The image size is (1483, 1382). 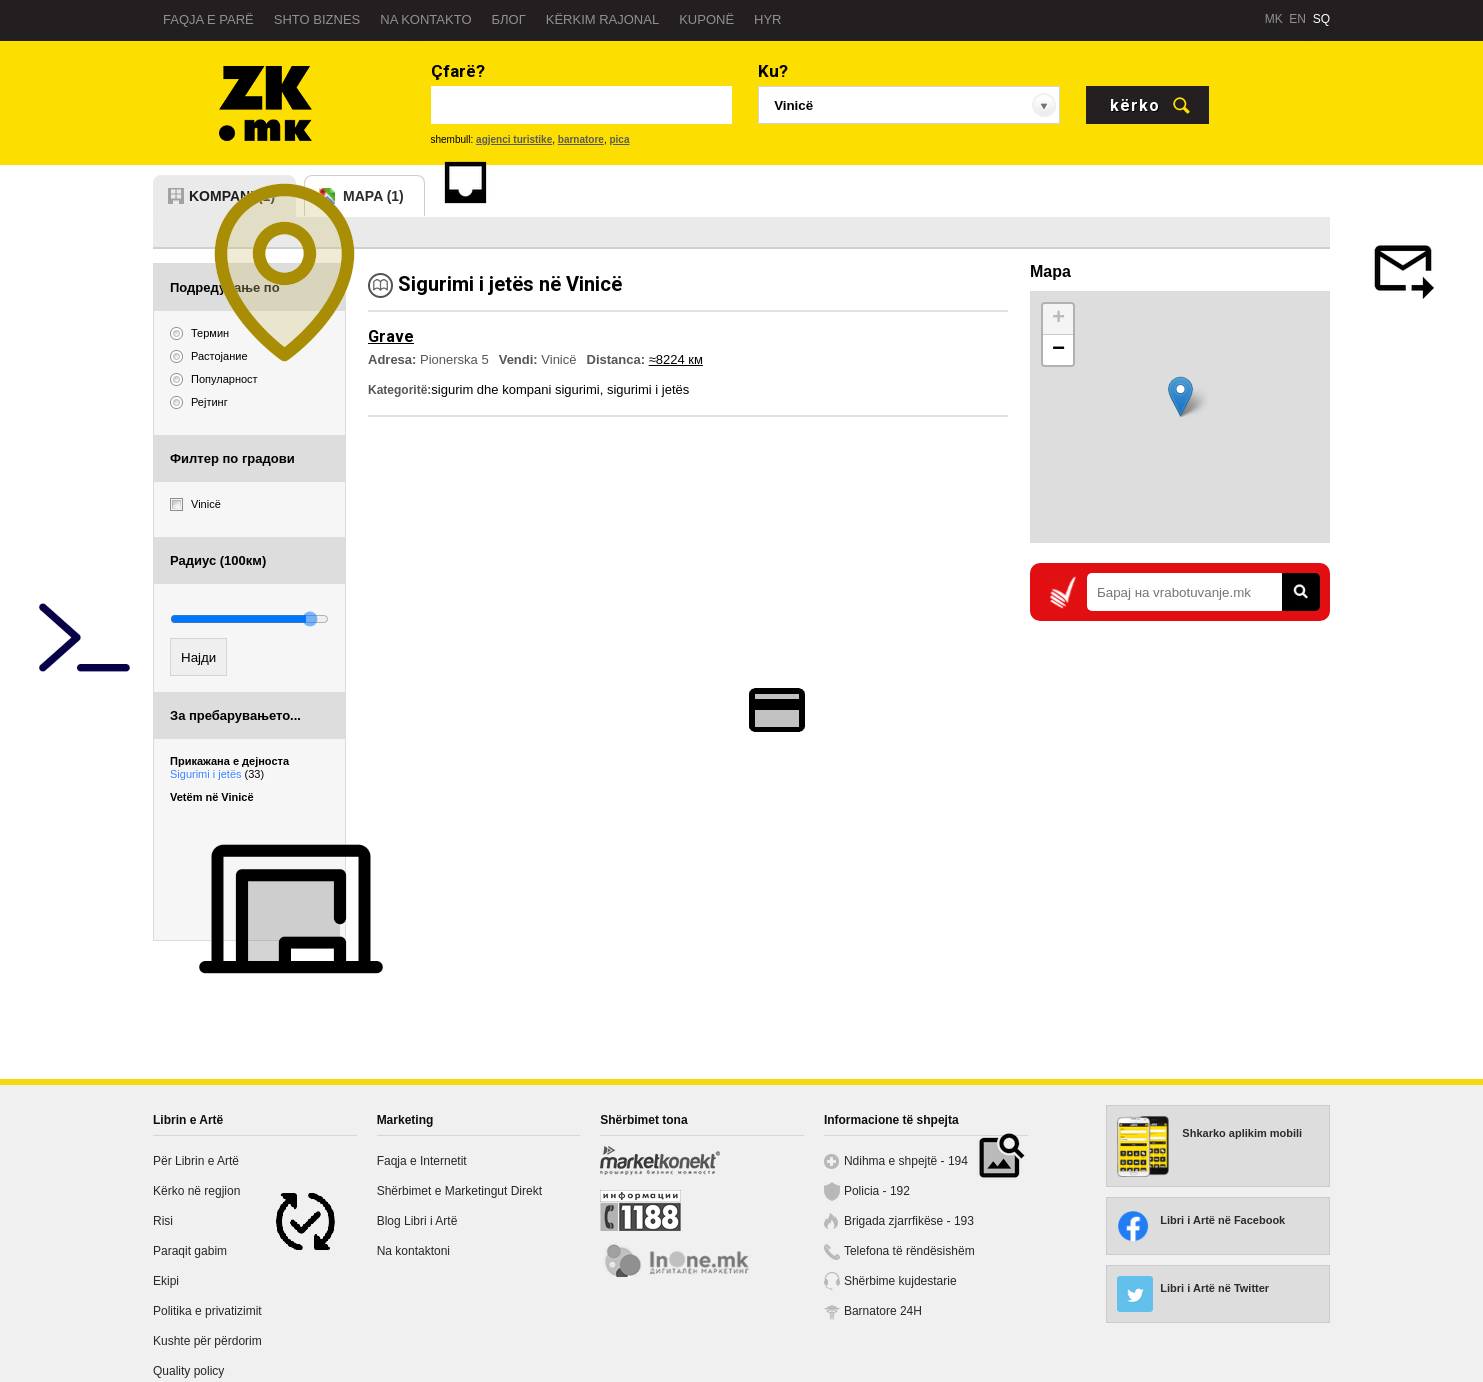 I want to click on search for images or photos, so click(x=1001, y=1155).